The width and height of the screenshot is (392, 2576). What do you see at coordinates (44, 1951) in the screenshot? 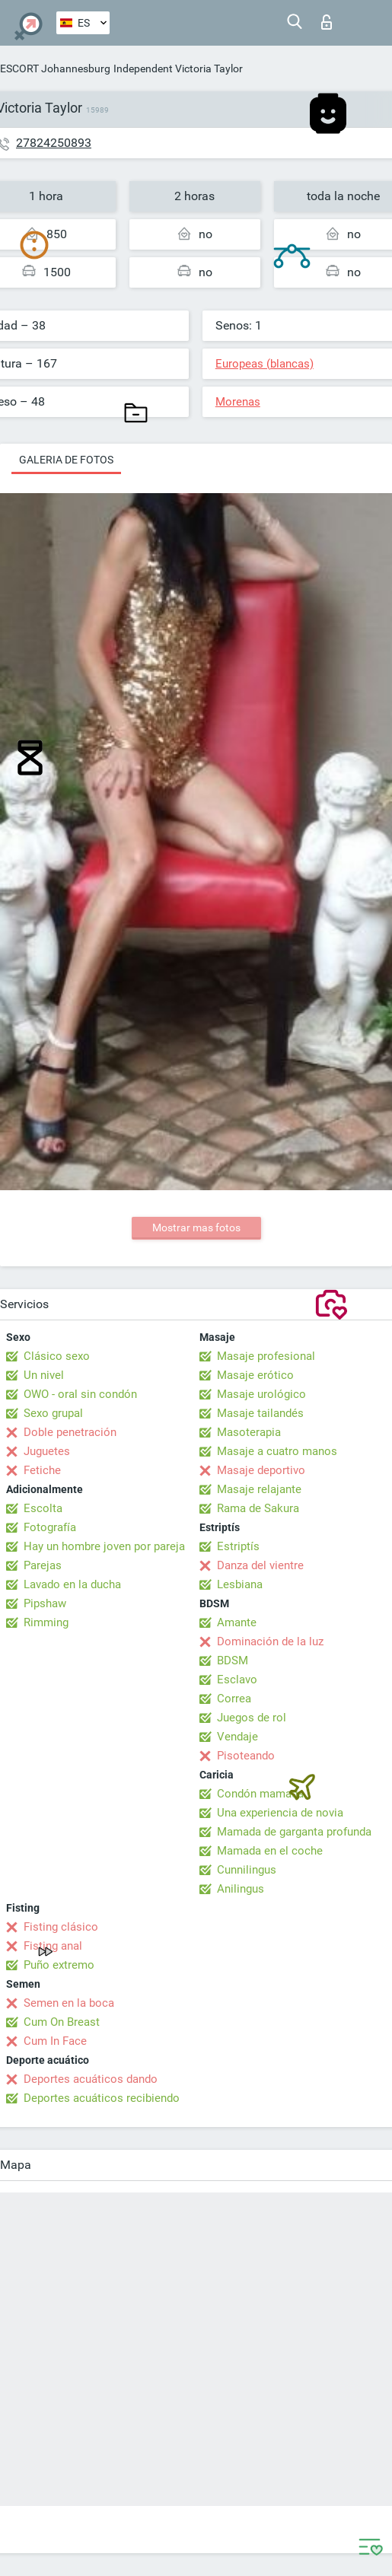
I see `skip forward in media playback` at bounding box center [44, 1951].